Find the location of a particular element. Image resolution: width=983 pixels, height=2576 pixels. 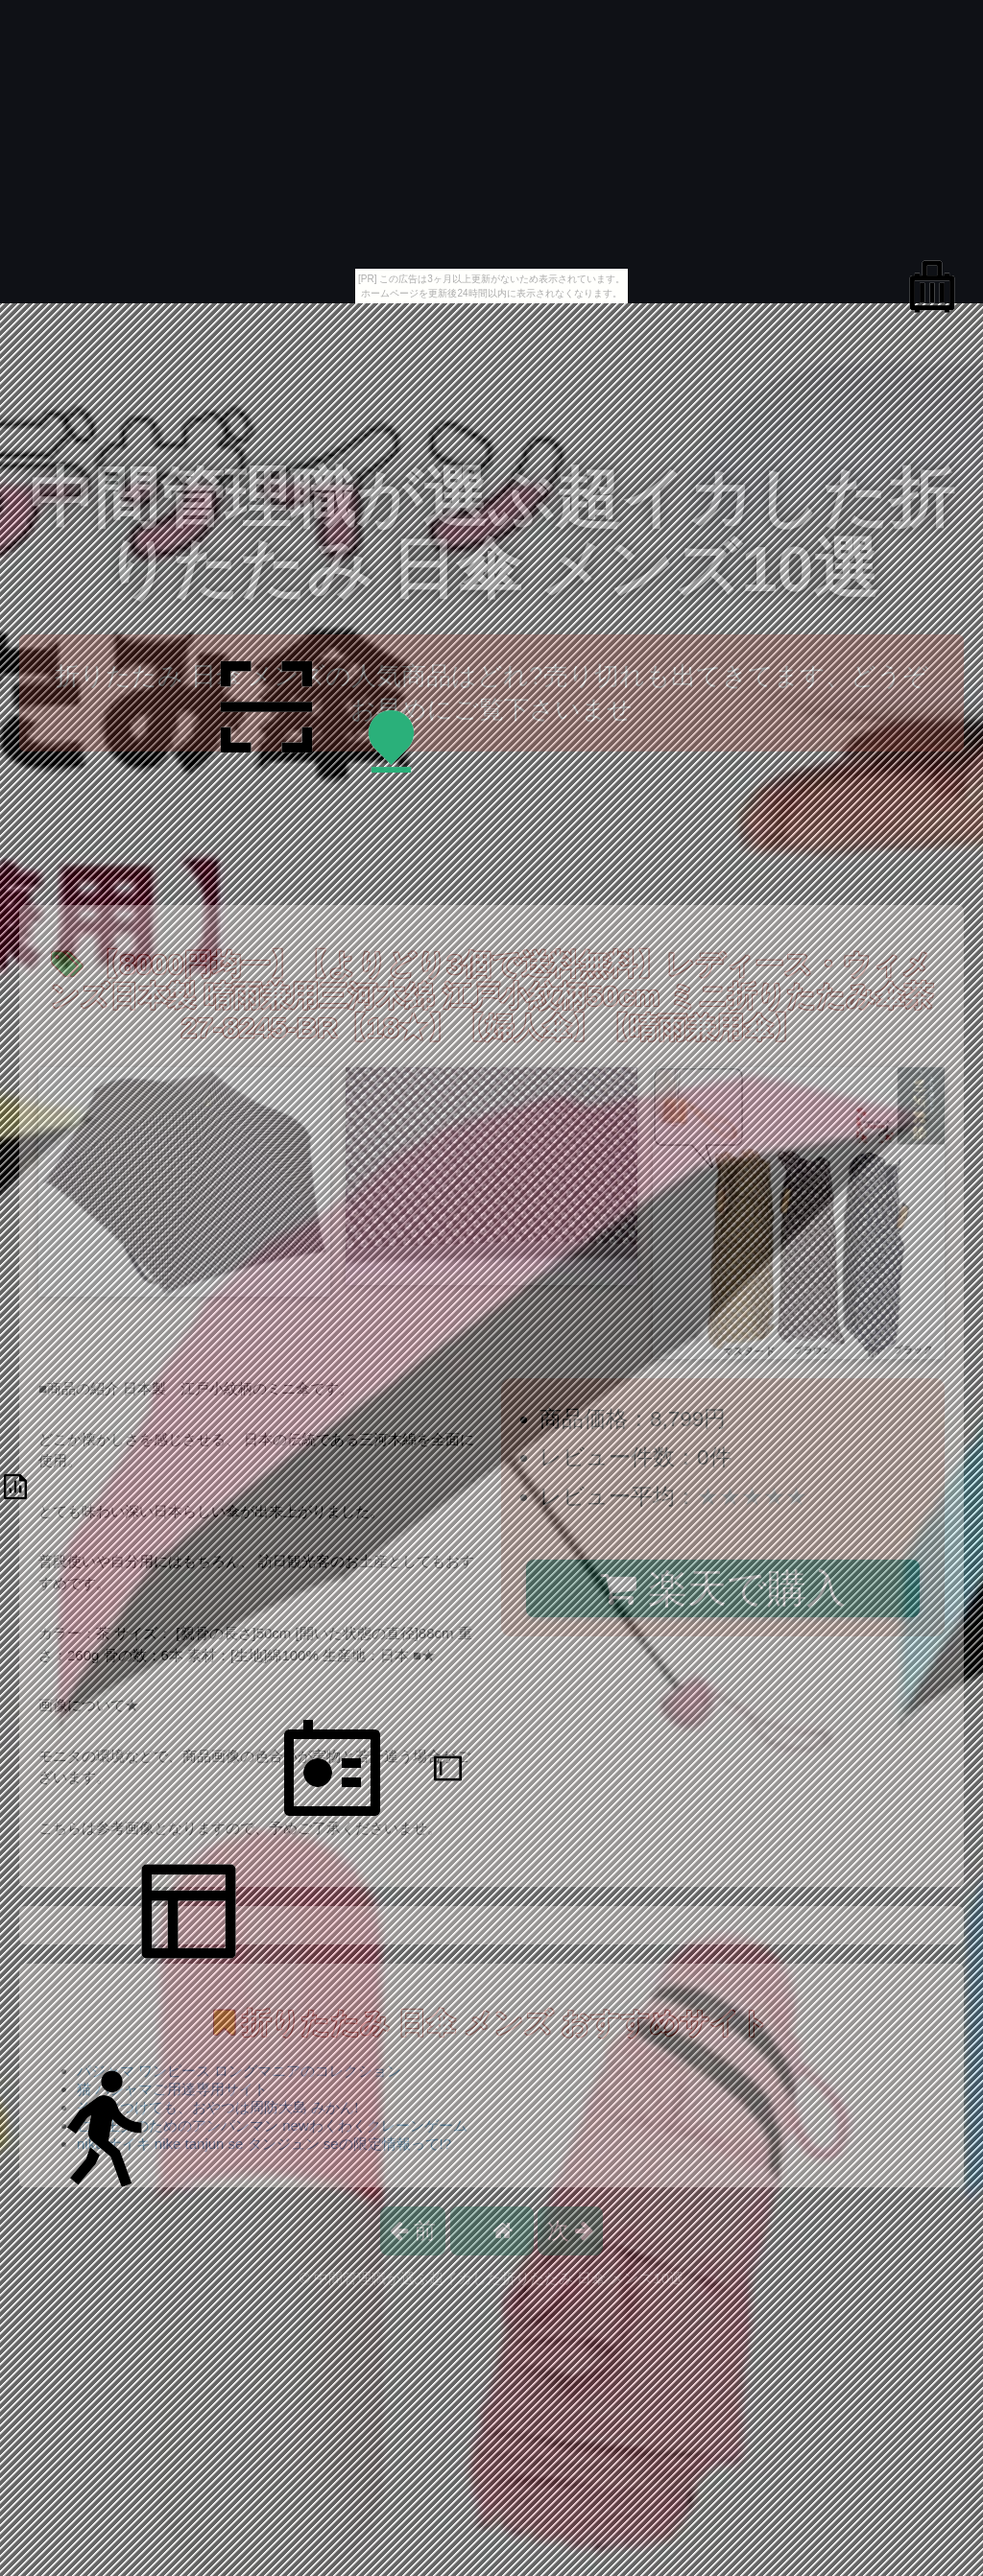

switch to grid layout view is located at coordinates (188, 1911).